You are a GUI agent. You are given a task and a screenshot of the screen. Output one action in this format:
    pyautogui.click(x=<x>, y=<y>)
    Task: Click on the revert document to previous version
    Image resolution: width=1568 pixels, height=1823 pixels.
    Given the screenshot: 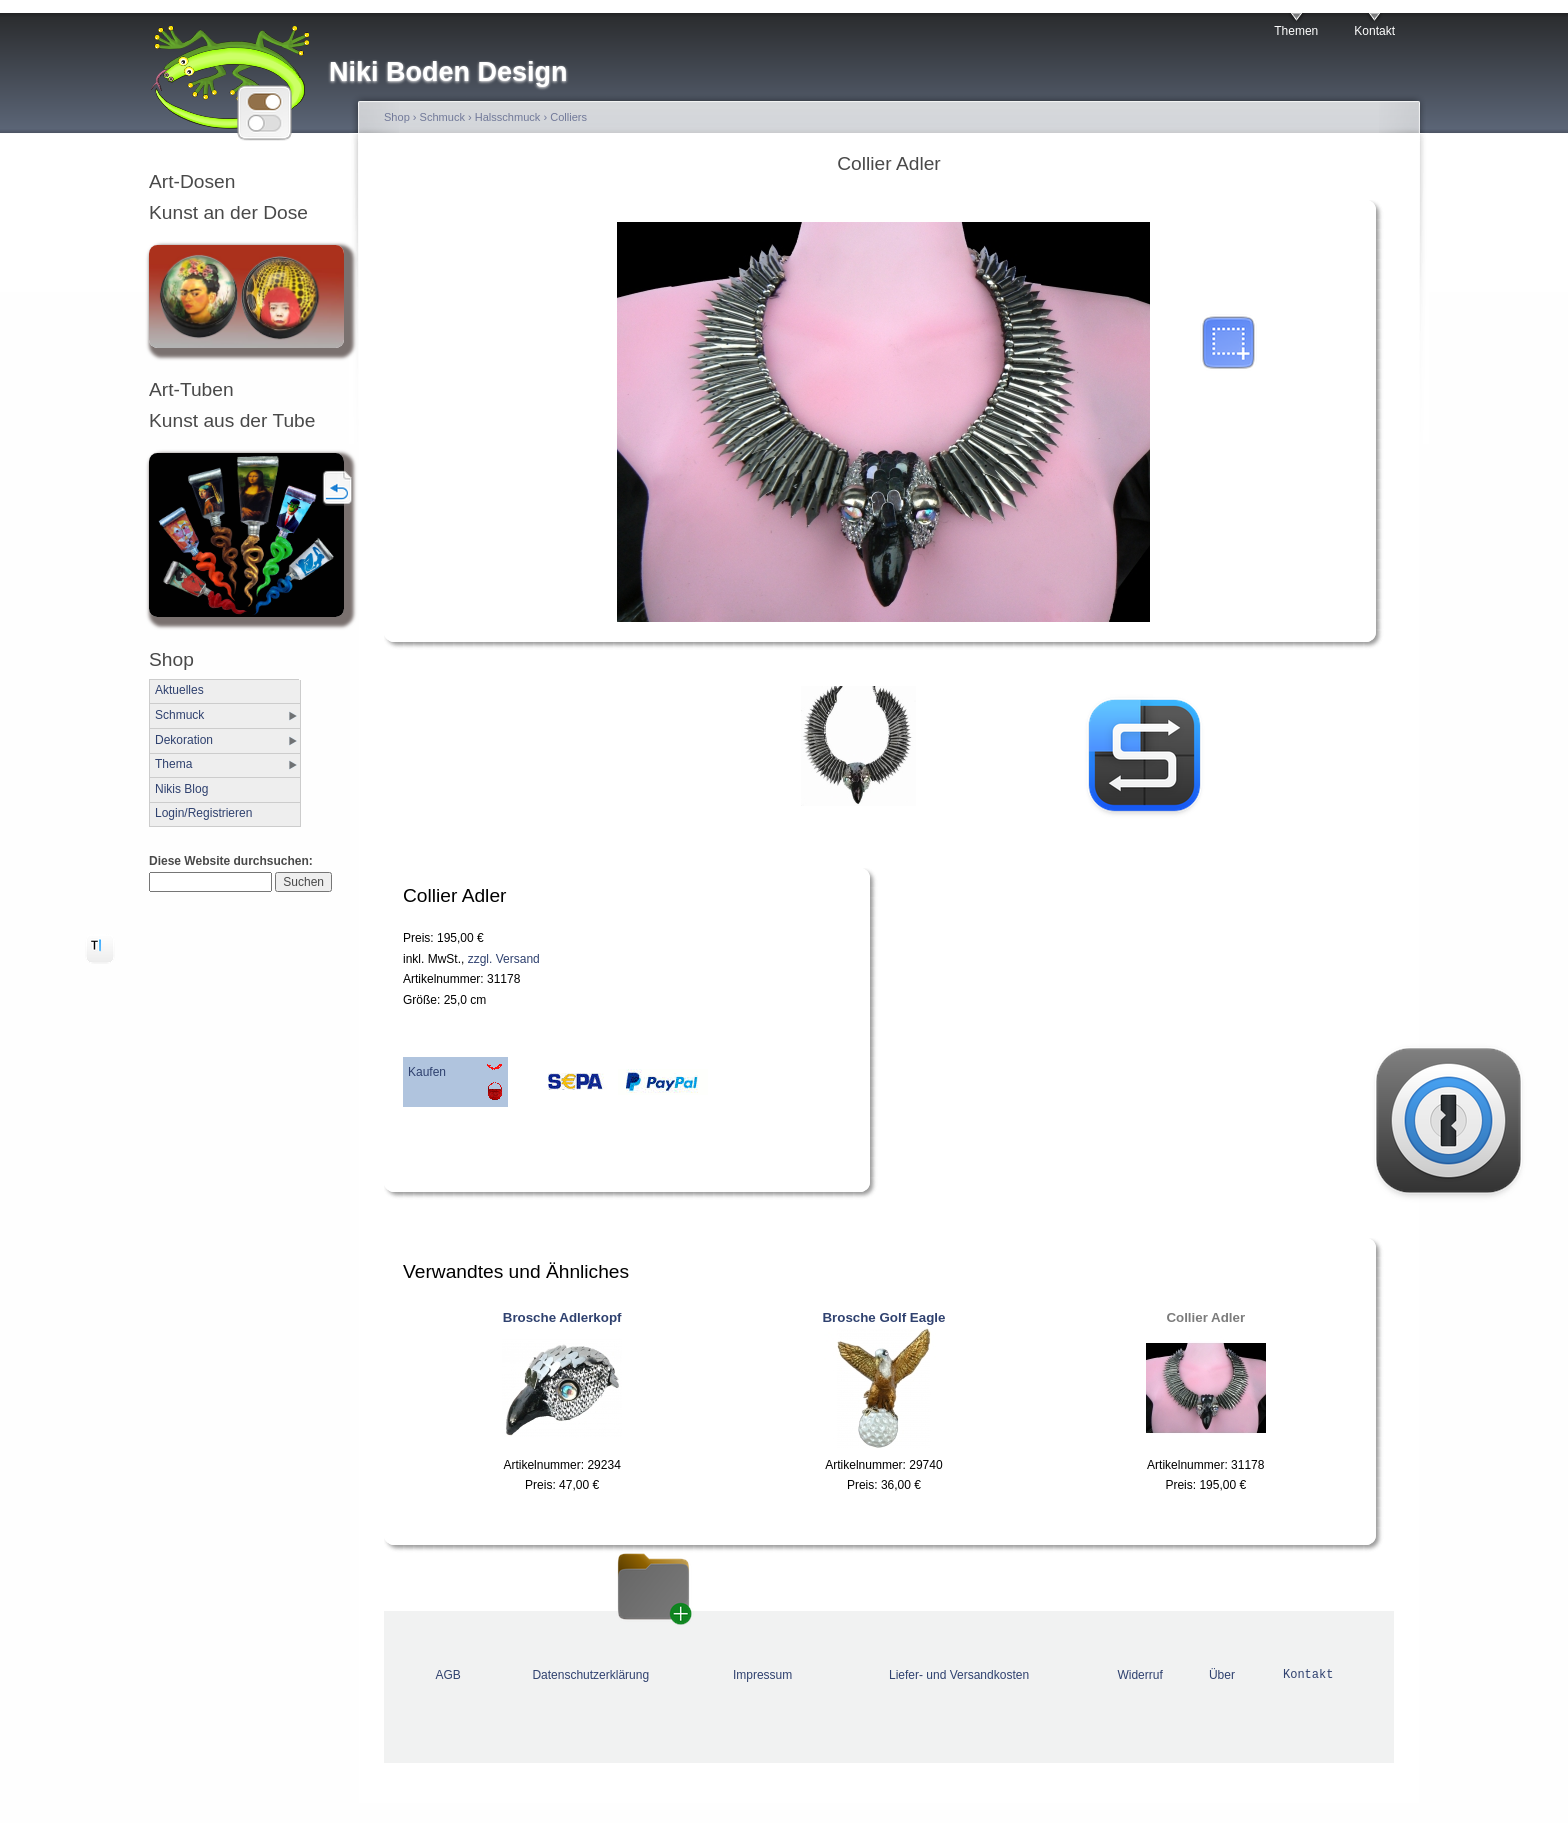 What is the action you would take?
    pyautogui.click(x=337, y=487)
    